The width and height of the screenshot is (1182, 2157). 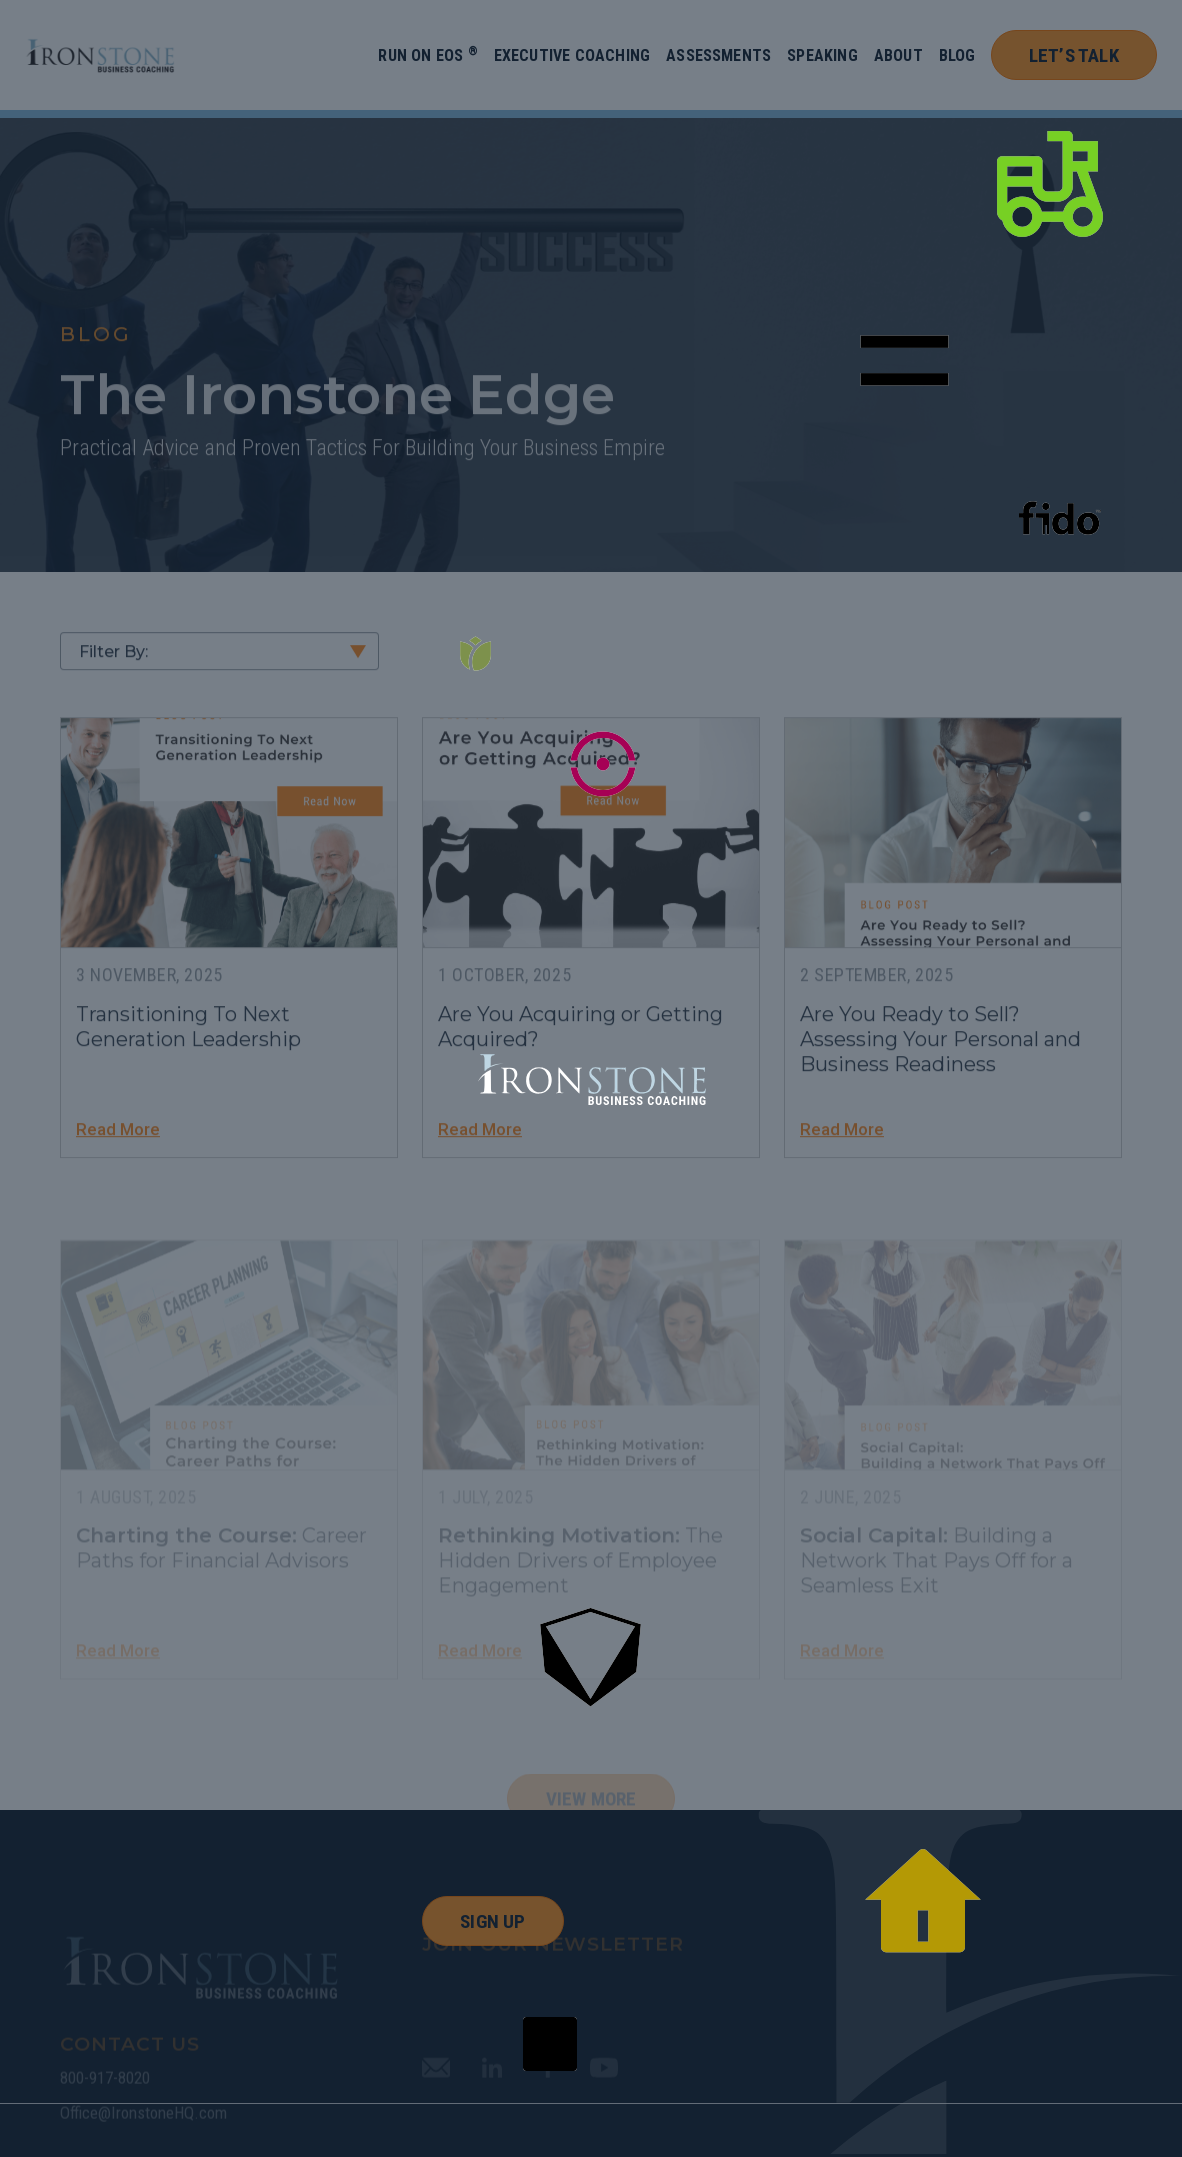 What do you see at coordinates (1060, 518) in the screenshot?
I see `fido alliance logo indicating passwordless authentication support` at bounding box center [1060, 518].